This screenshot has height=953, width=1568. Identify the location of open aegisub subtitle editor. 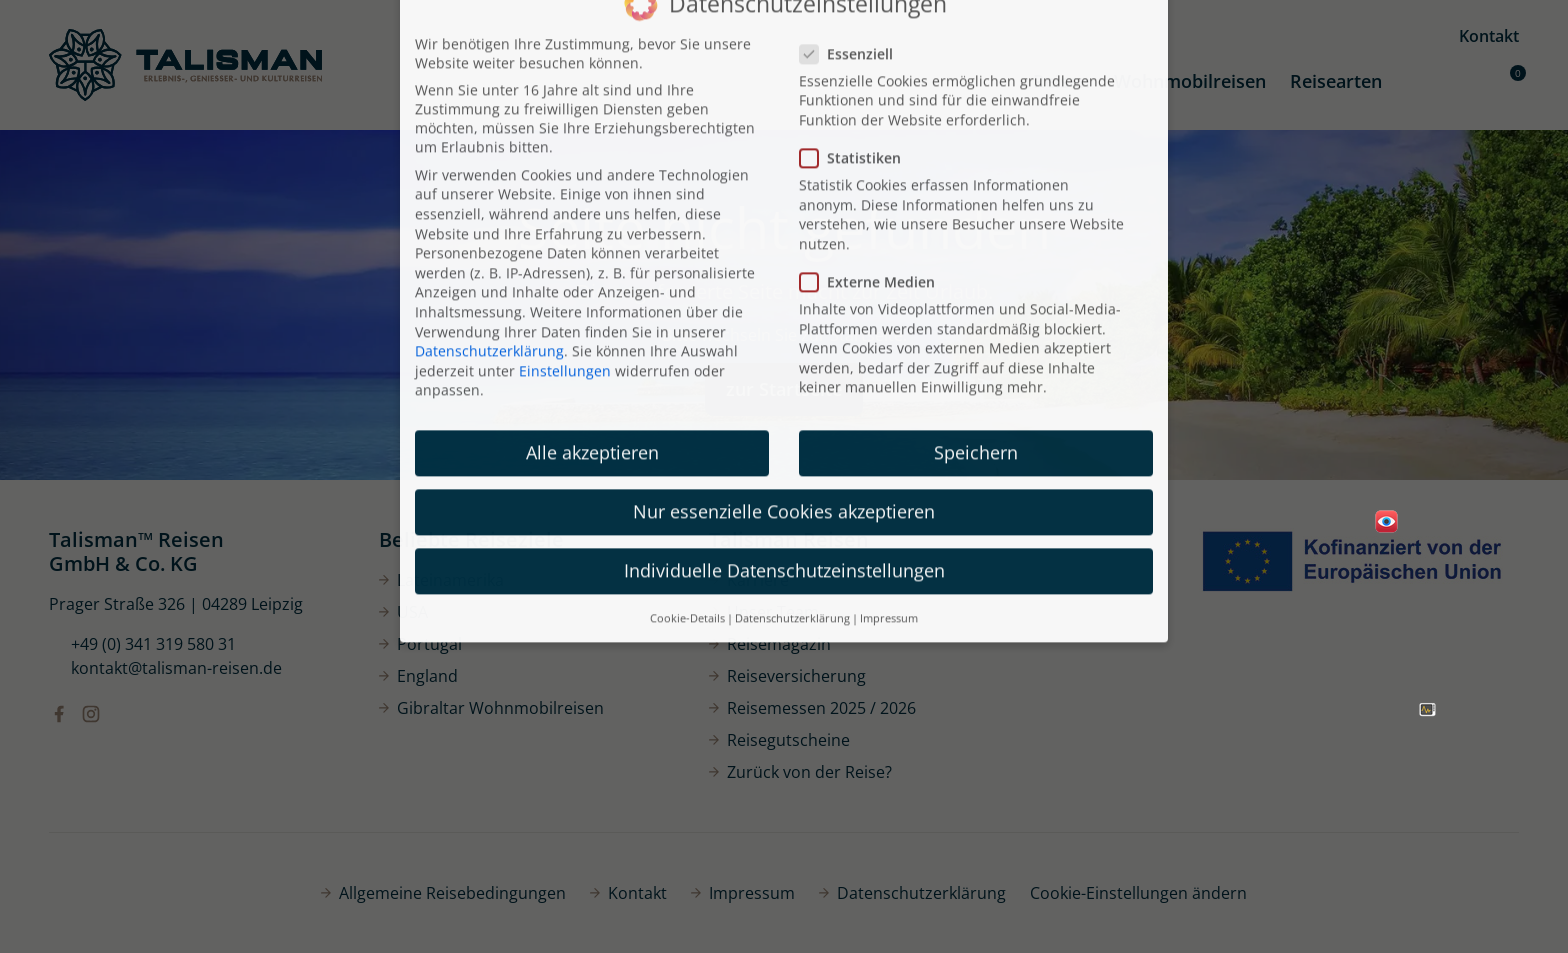
(1386, 521).